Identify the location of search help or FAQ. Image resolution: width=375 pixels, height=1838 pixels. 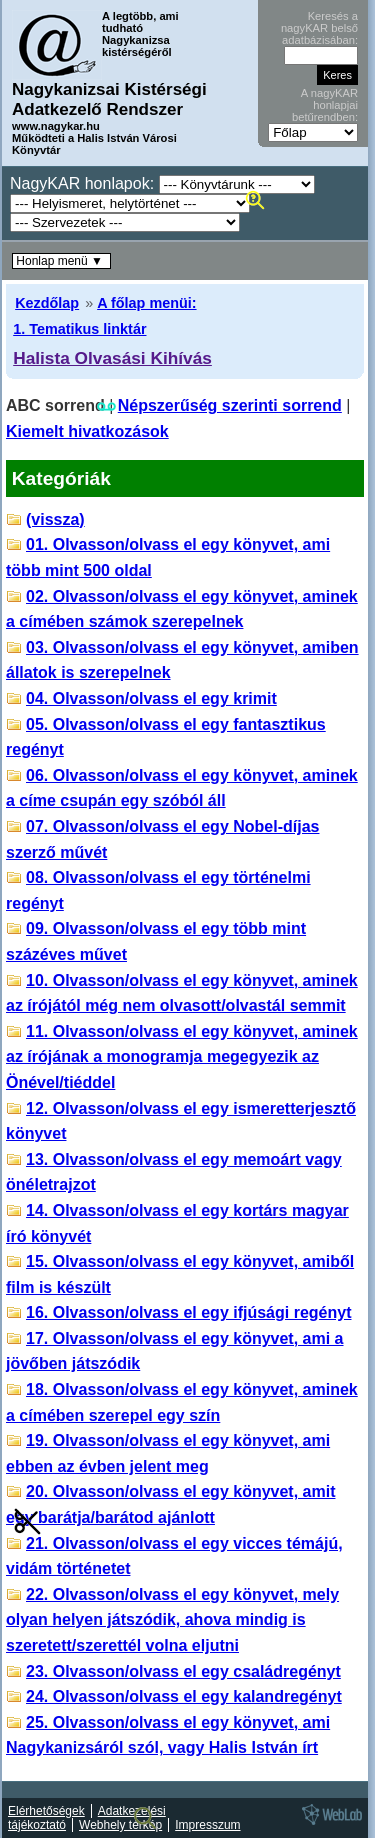
(255, 200).